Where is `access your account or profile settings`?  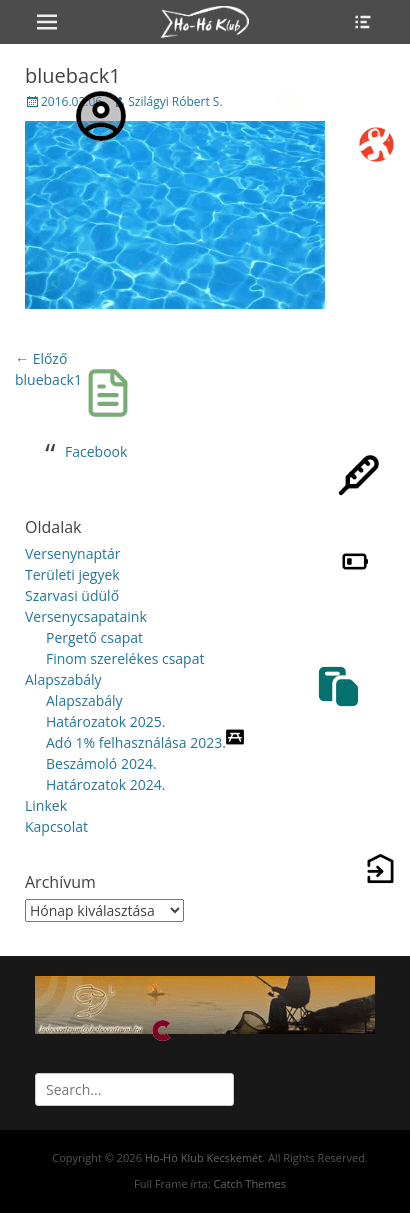 access your account or profile settings is located at coordinates (101, 116).